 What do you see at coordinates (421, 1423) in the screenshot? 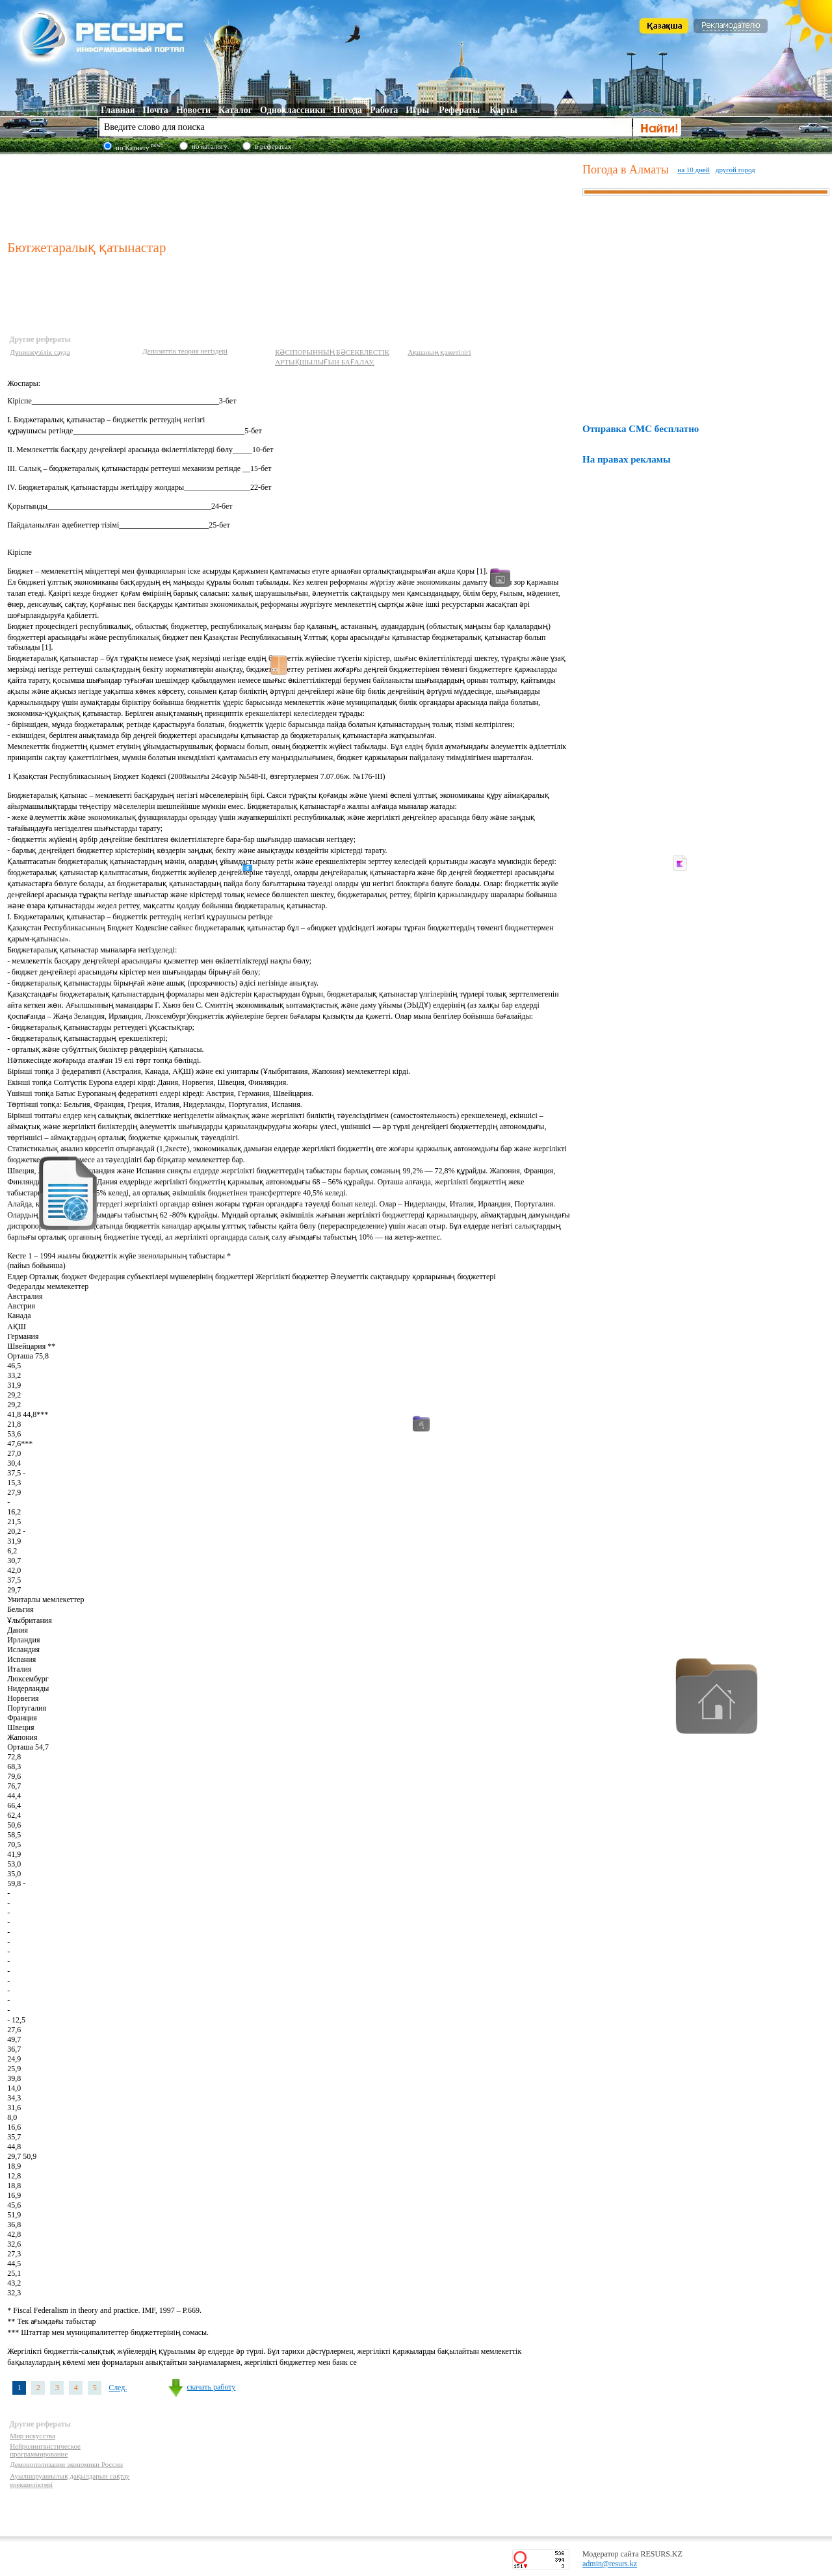
I see `open insync cloud sync folder` at bounding box center [421, 1423].